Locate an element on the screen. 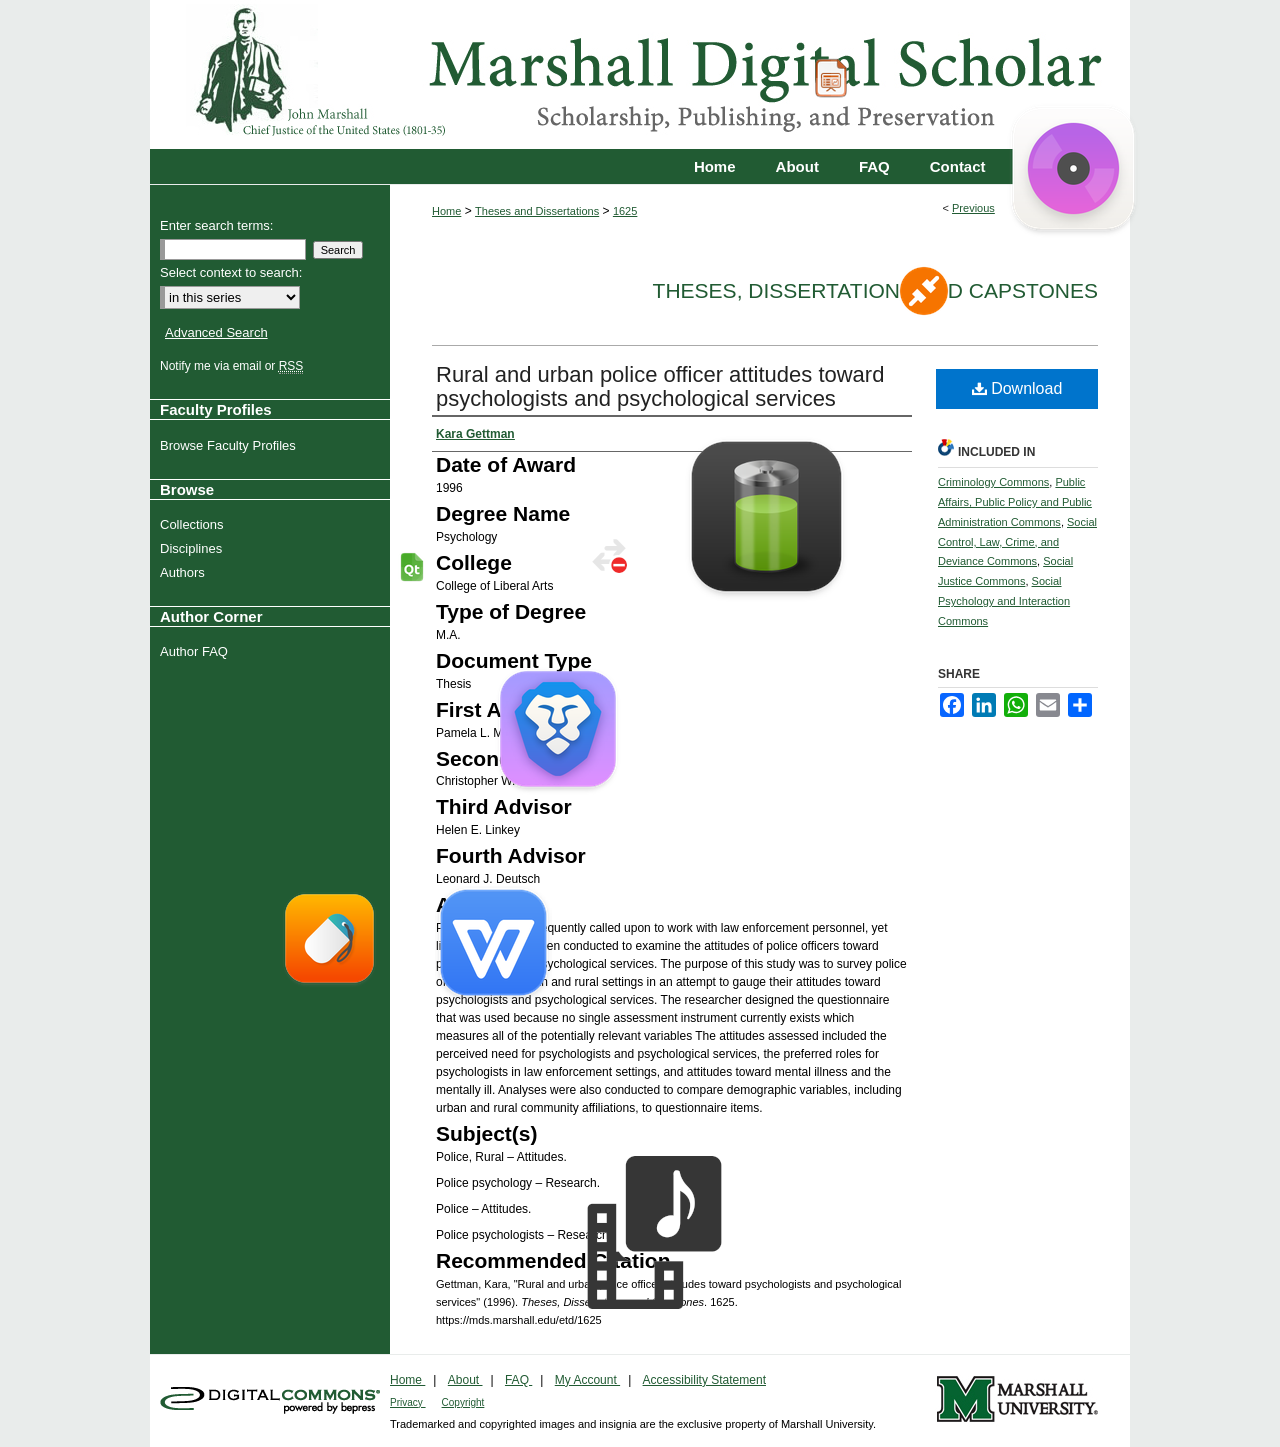  indicates a disconnected or unmounted drive is located at coordinates (924, 291).